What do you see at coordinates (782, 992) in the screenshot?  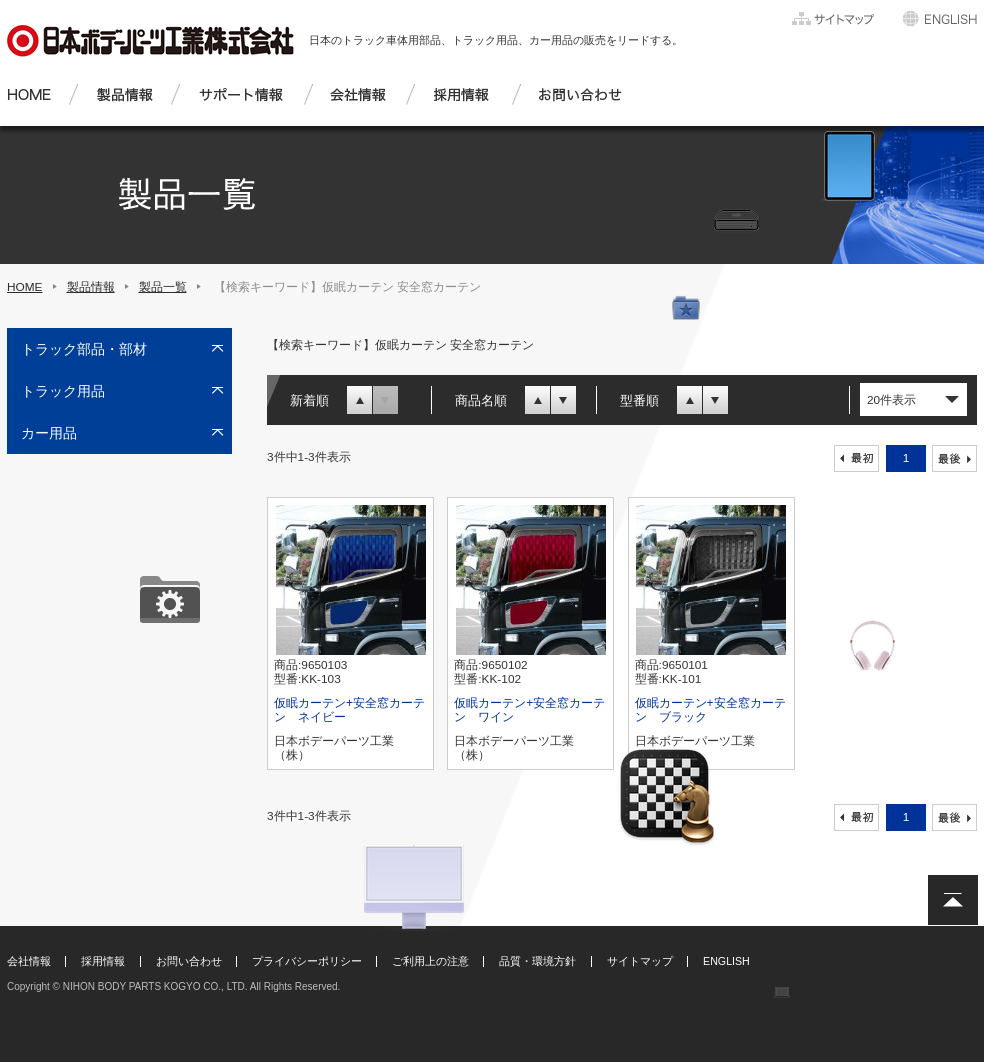 I see `access this device in the sidebar` at bounding box center [782, 992].